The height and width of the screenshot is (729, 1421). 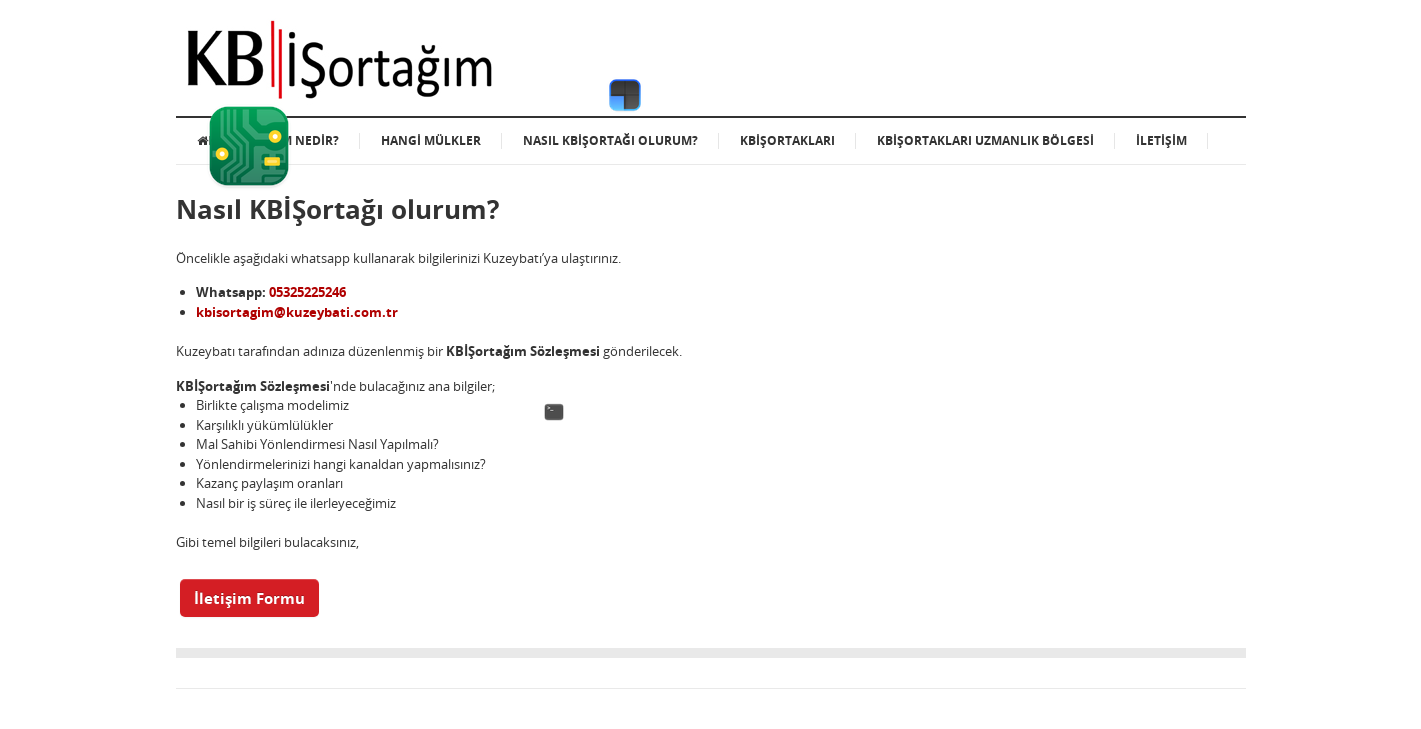 What do you see at coordinates (554, 412) in the screenshot?
I see `open the terminal application` at bounding box center [554, 412].